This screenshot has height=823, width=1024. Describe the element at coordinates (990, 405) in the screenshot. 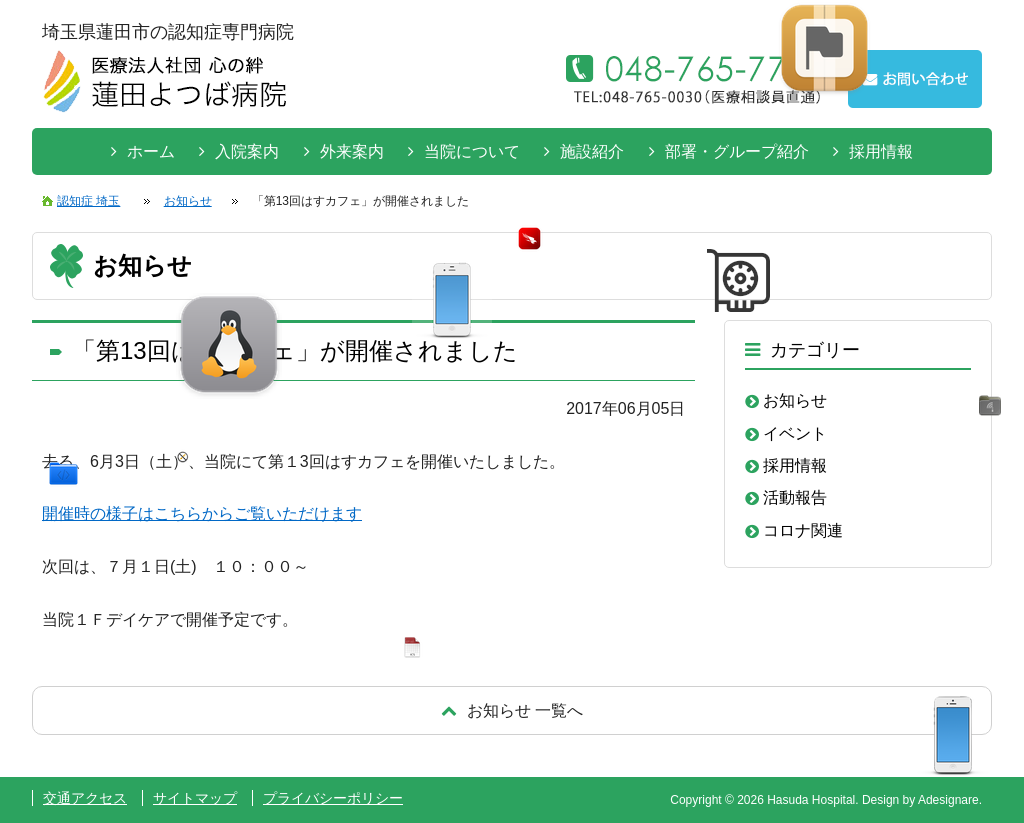

I see `folder synced with insync cloud service` at that location.